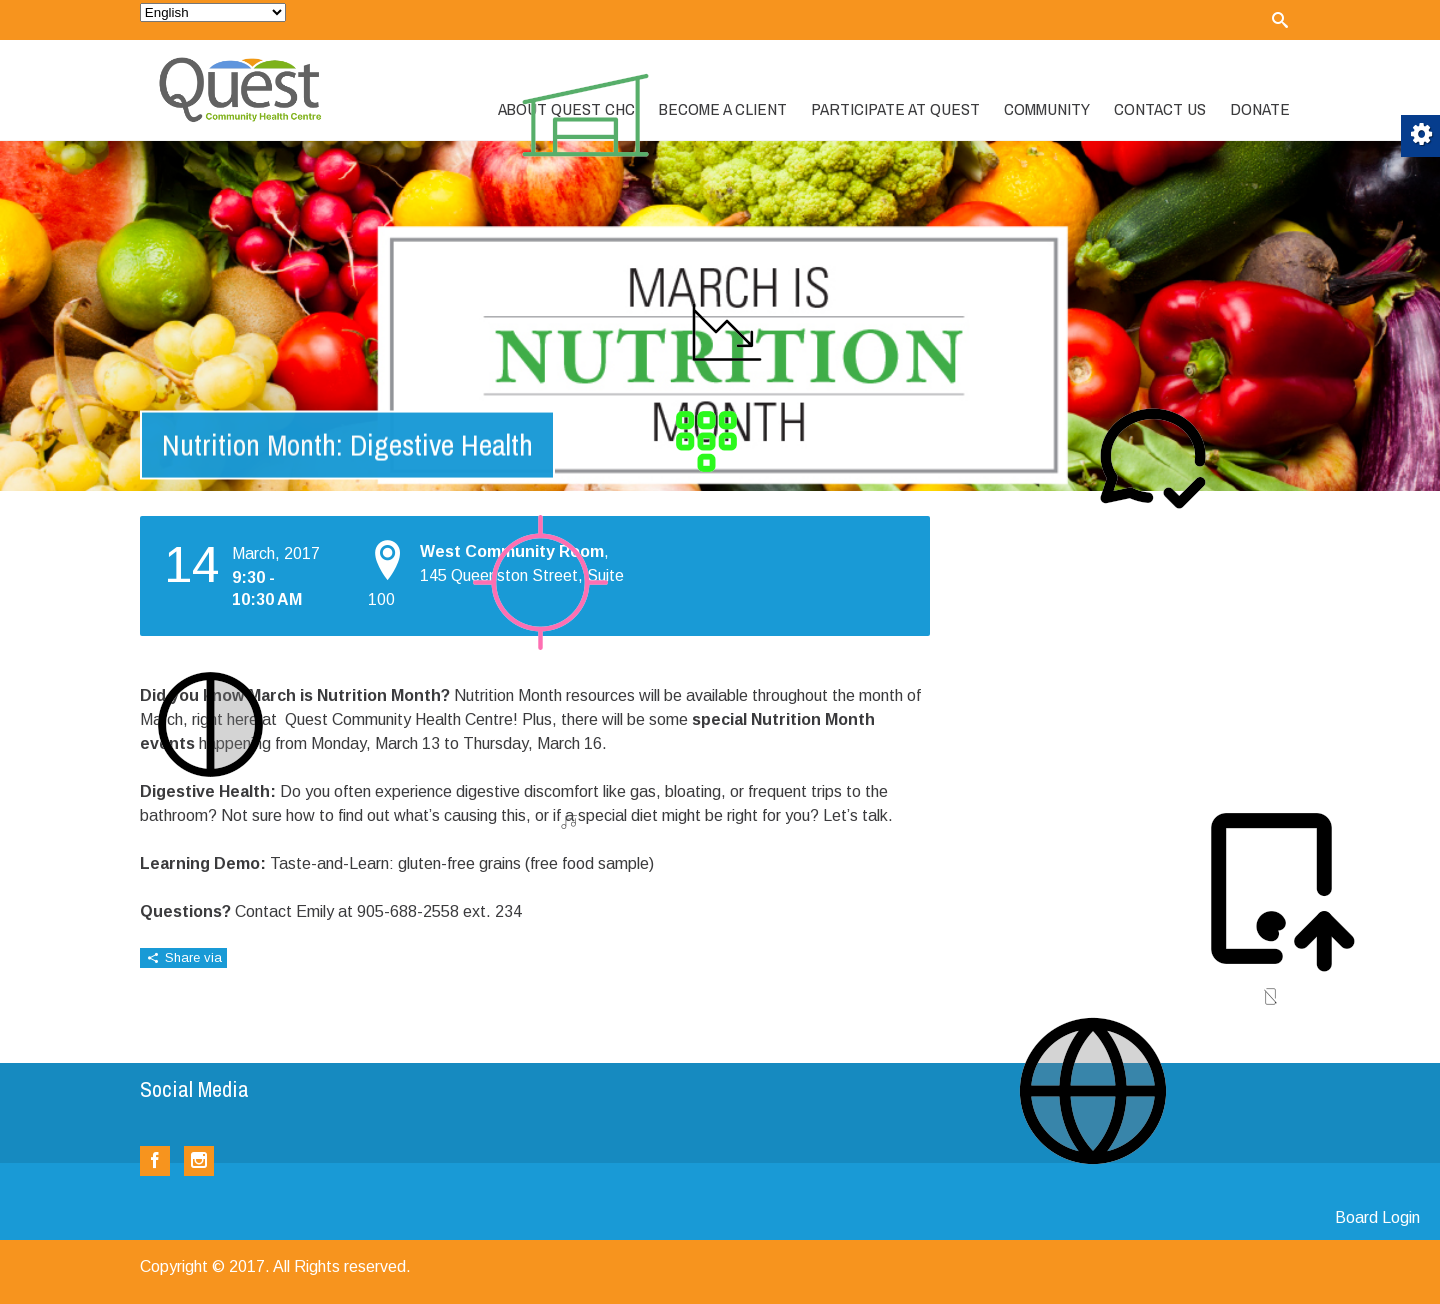 This screenshot has height=1304, width=1440. I want to click on access current location, so click(540, 582).